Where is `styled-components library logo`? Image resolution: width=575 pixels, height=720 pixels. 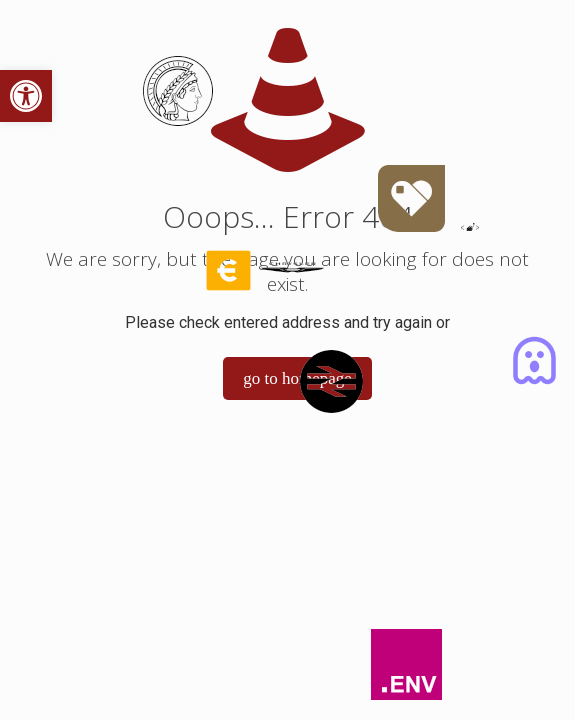
styled-components library logo is located at coordinates (470, 227).